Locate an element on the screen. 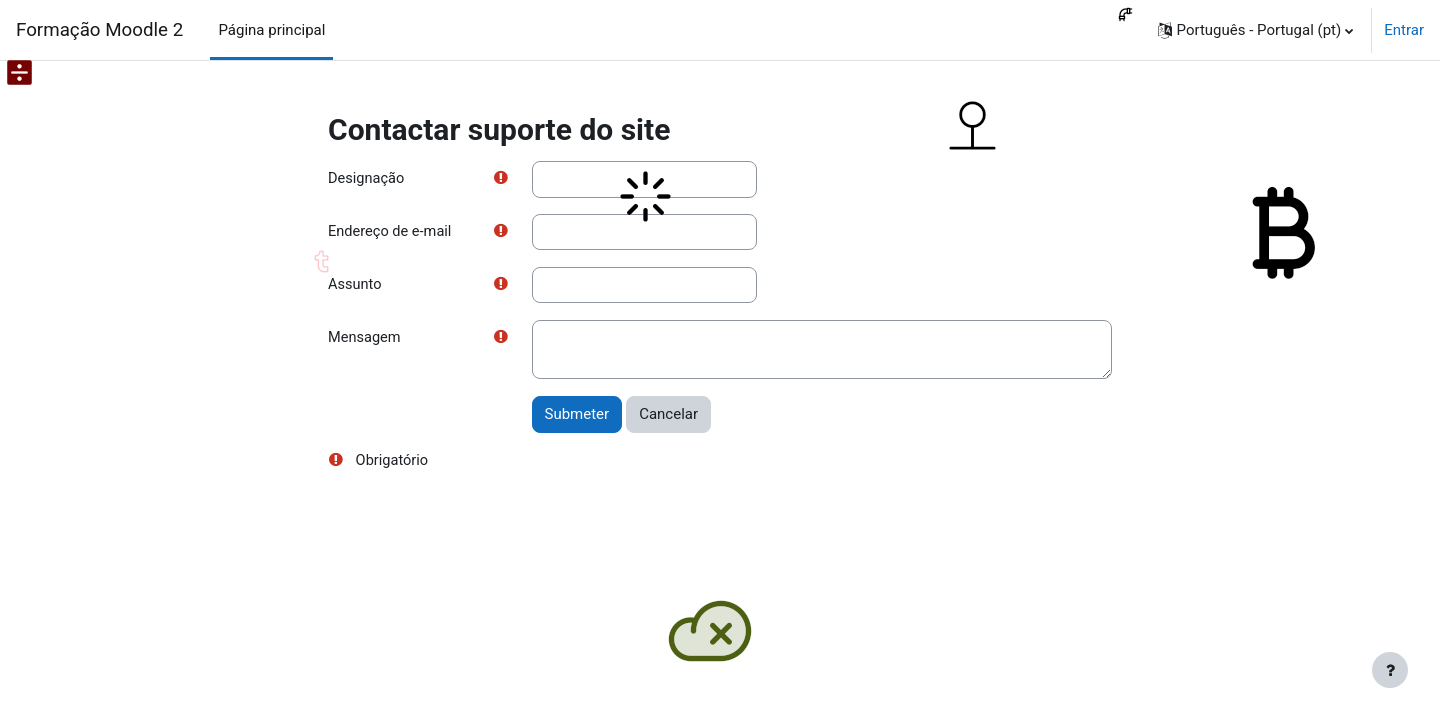 This screenshot has width=1440, height=720. mark a location on the map is located at coordinates (972, 126).